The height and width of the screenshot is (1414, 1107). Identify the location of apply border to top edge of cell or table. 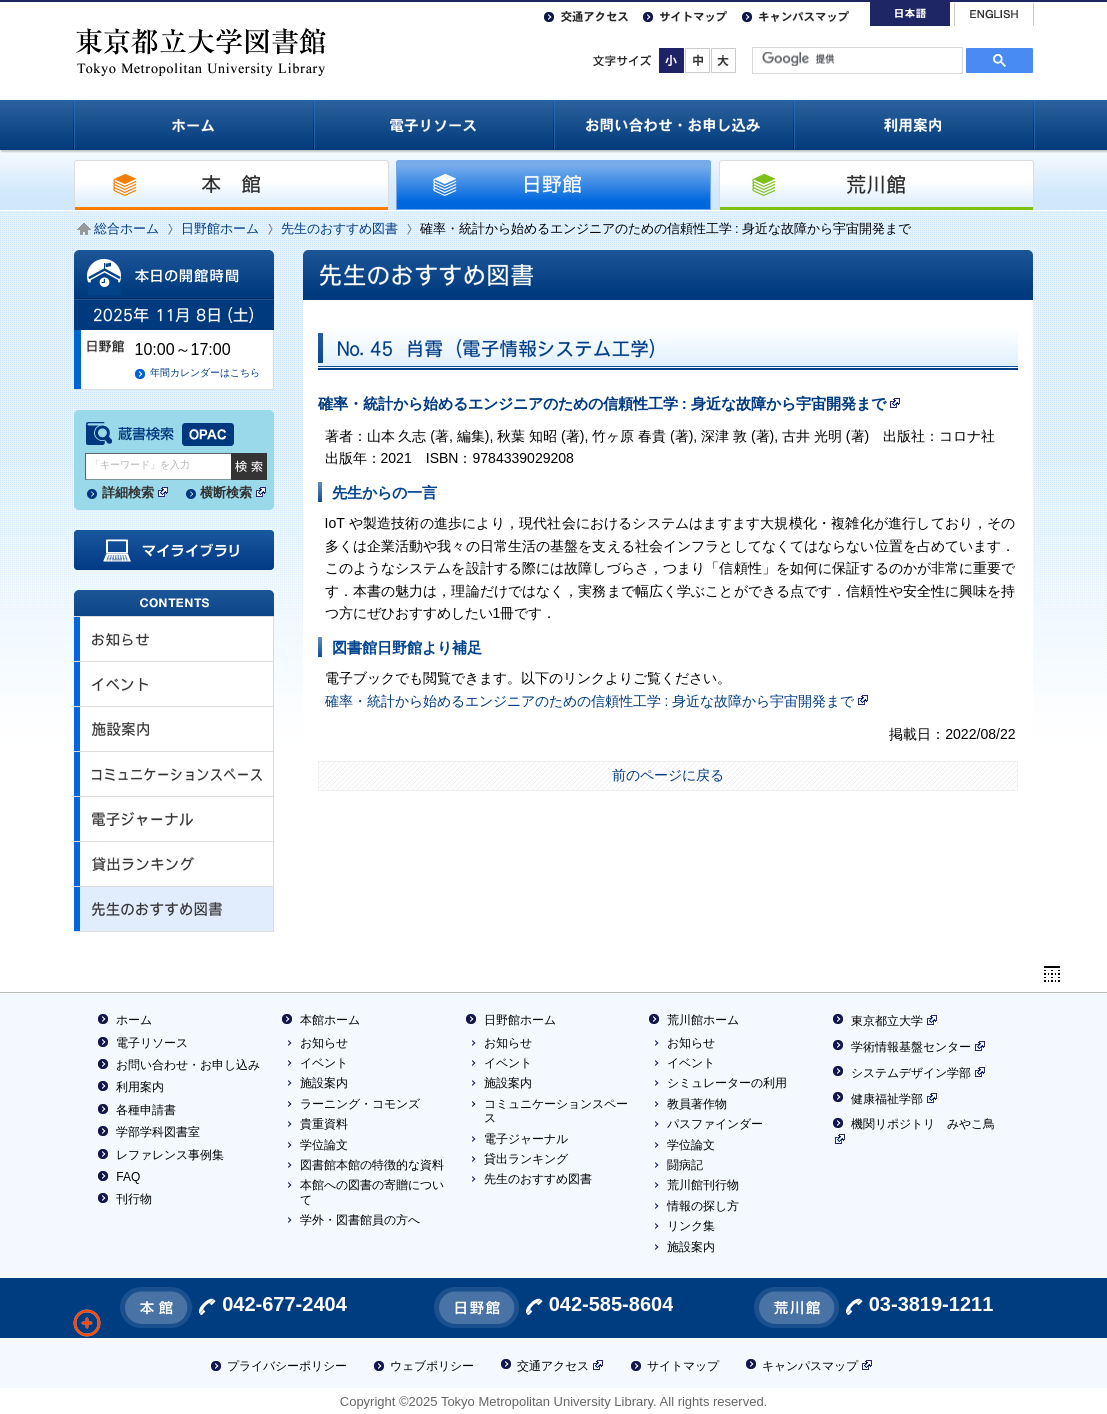
(1052, 974).